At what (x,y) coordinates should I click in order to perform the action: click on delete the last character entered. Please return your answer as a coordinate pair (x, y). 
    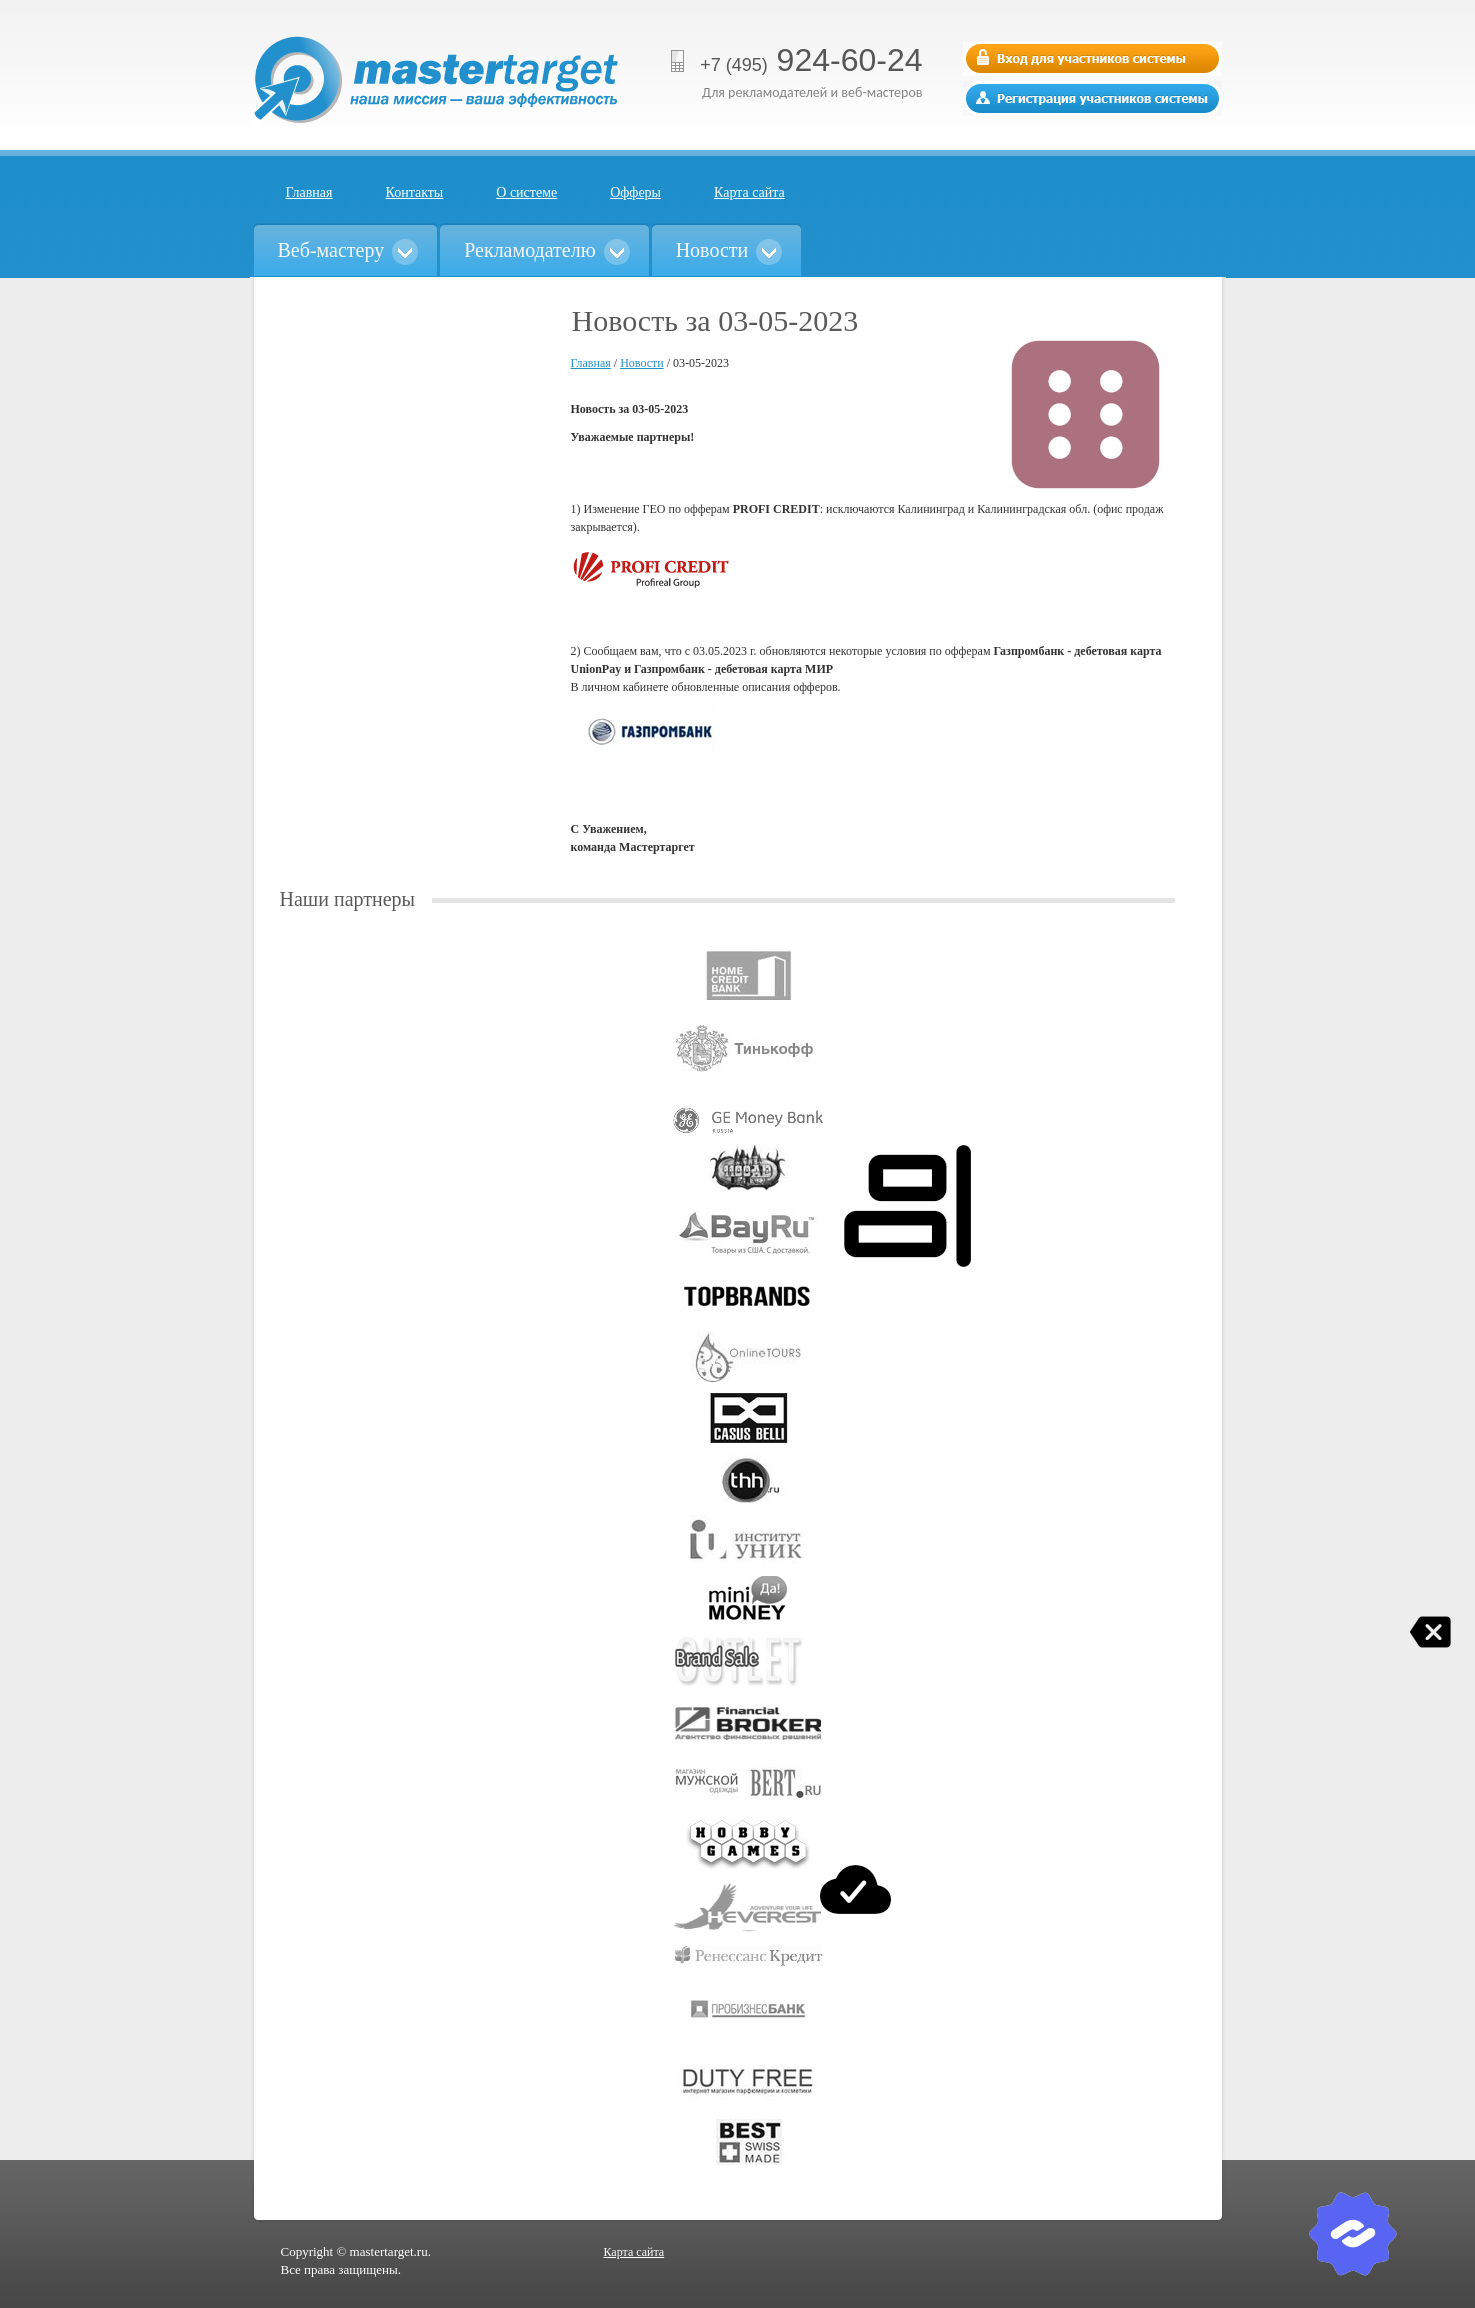
    Looking at the image, I should click on (1432, 1632).